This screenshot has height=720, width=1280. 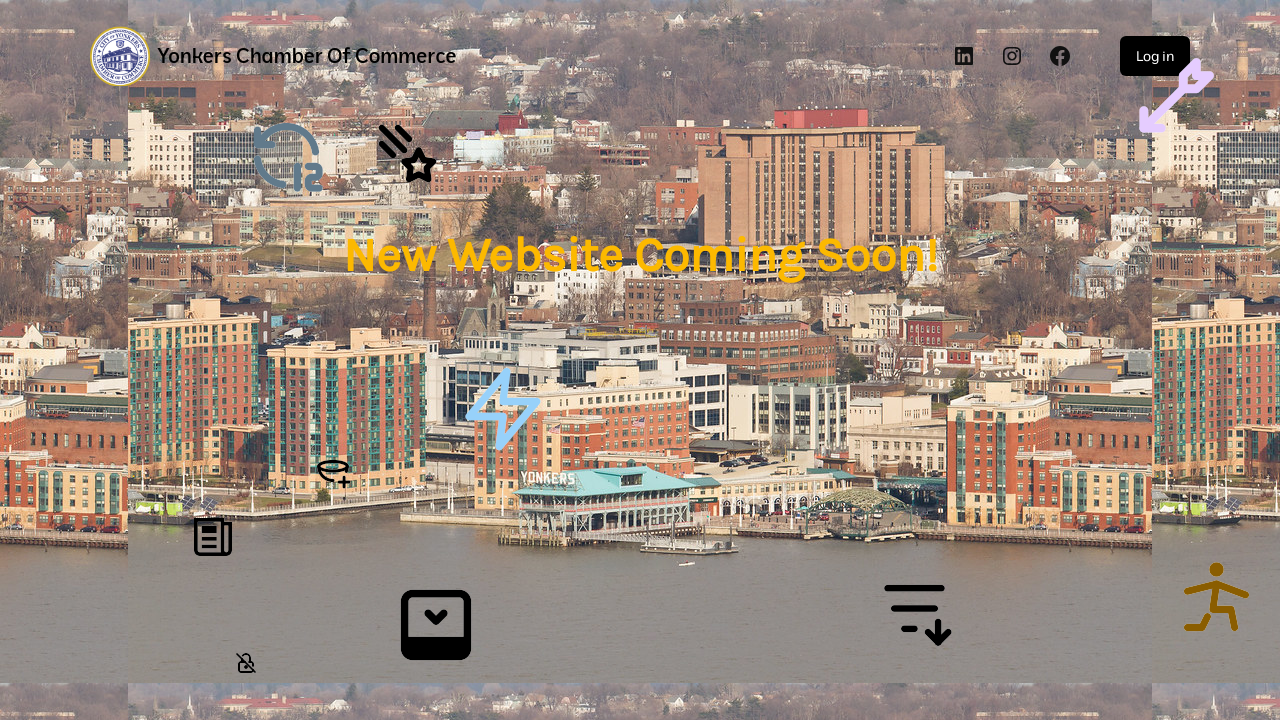 I want to click on switch to 12-hour time format, so click(x=286, y=155).